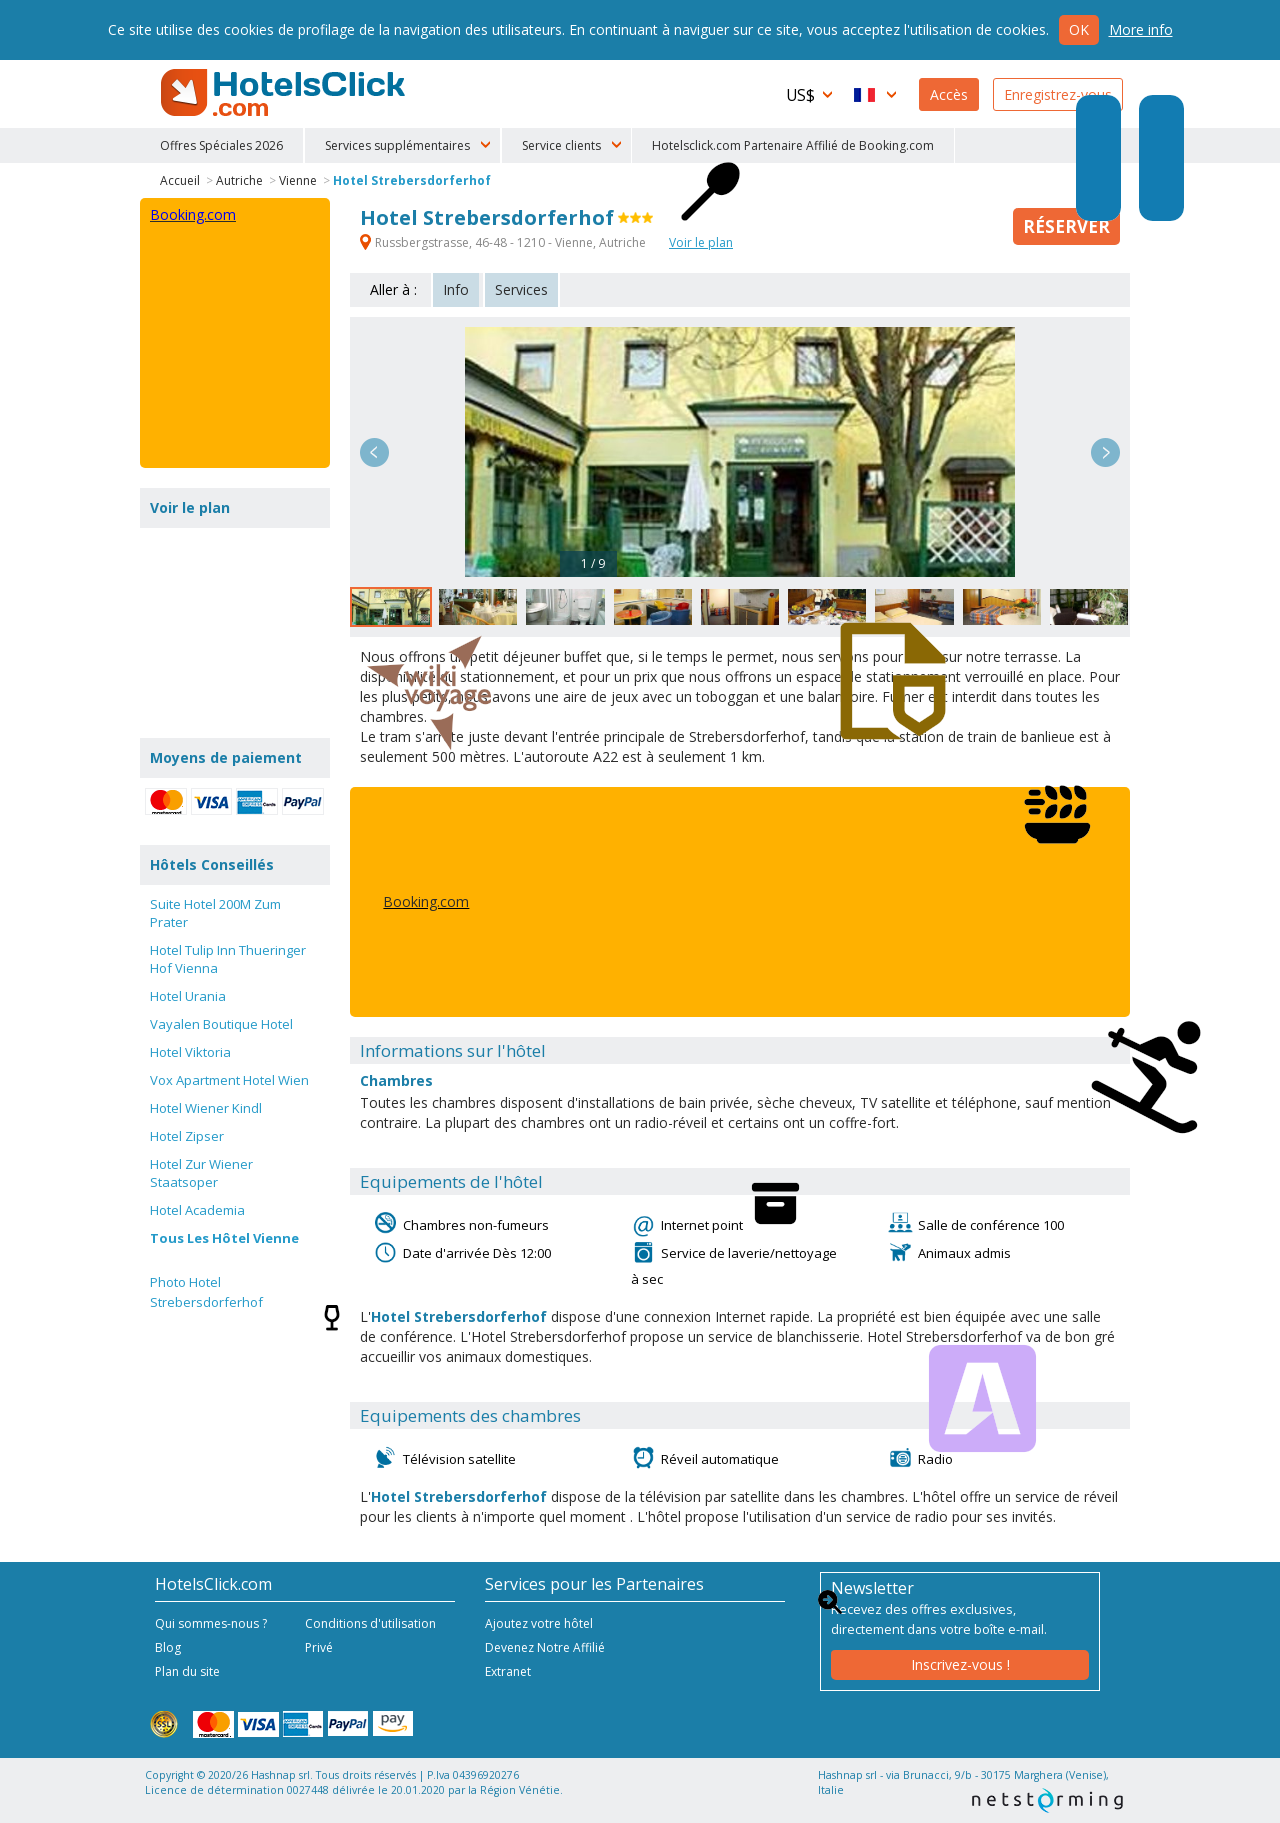 Image resolution: width=1280 pixels, height=1823 pixels. Describe the element at coordinates (332, 1317) in the screenshot. I see `browse wine or beverage options` at that location.